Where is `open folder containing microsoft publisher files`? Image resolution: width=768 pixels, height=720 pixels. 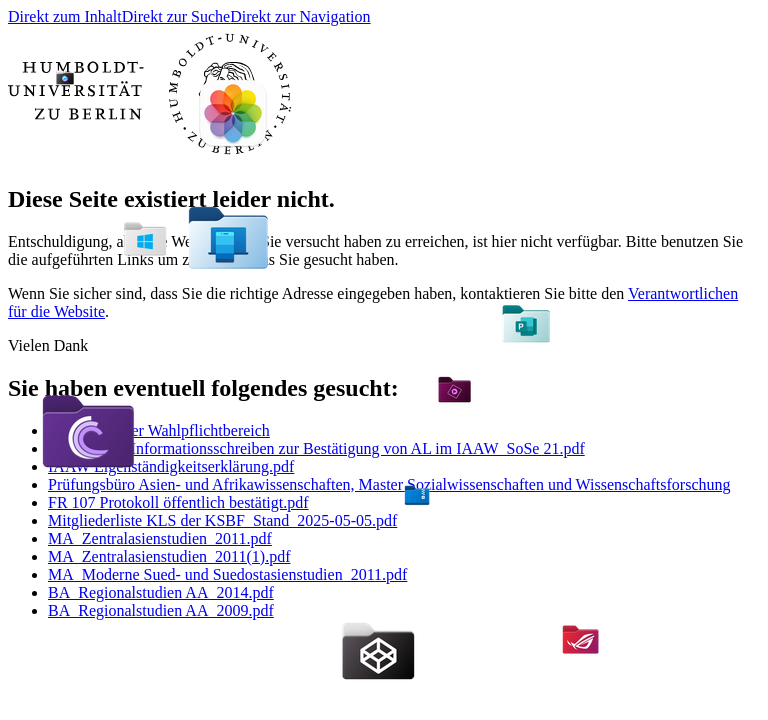
open folder containing microsoft publisher files is located at coordinates (526, 325).